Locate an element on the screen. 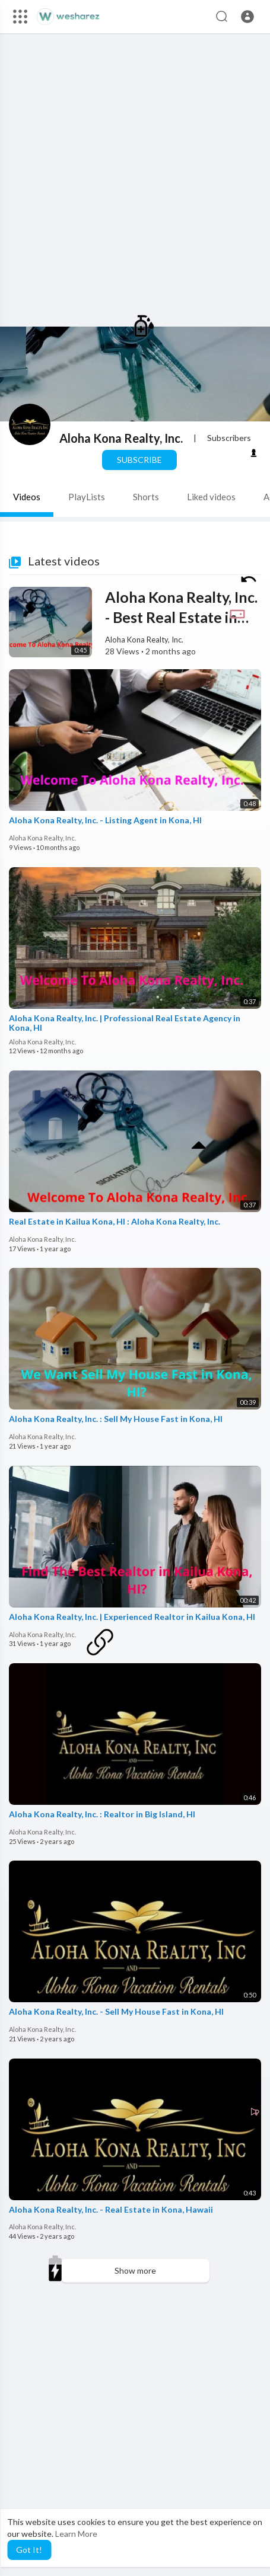 The image size is (270, 2576). undo the last action is located at coordinates (249, 579).